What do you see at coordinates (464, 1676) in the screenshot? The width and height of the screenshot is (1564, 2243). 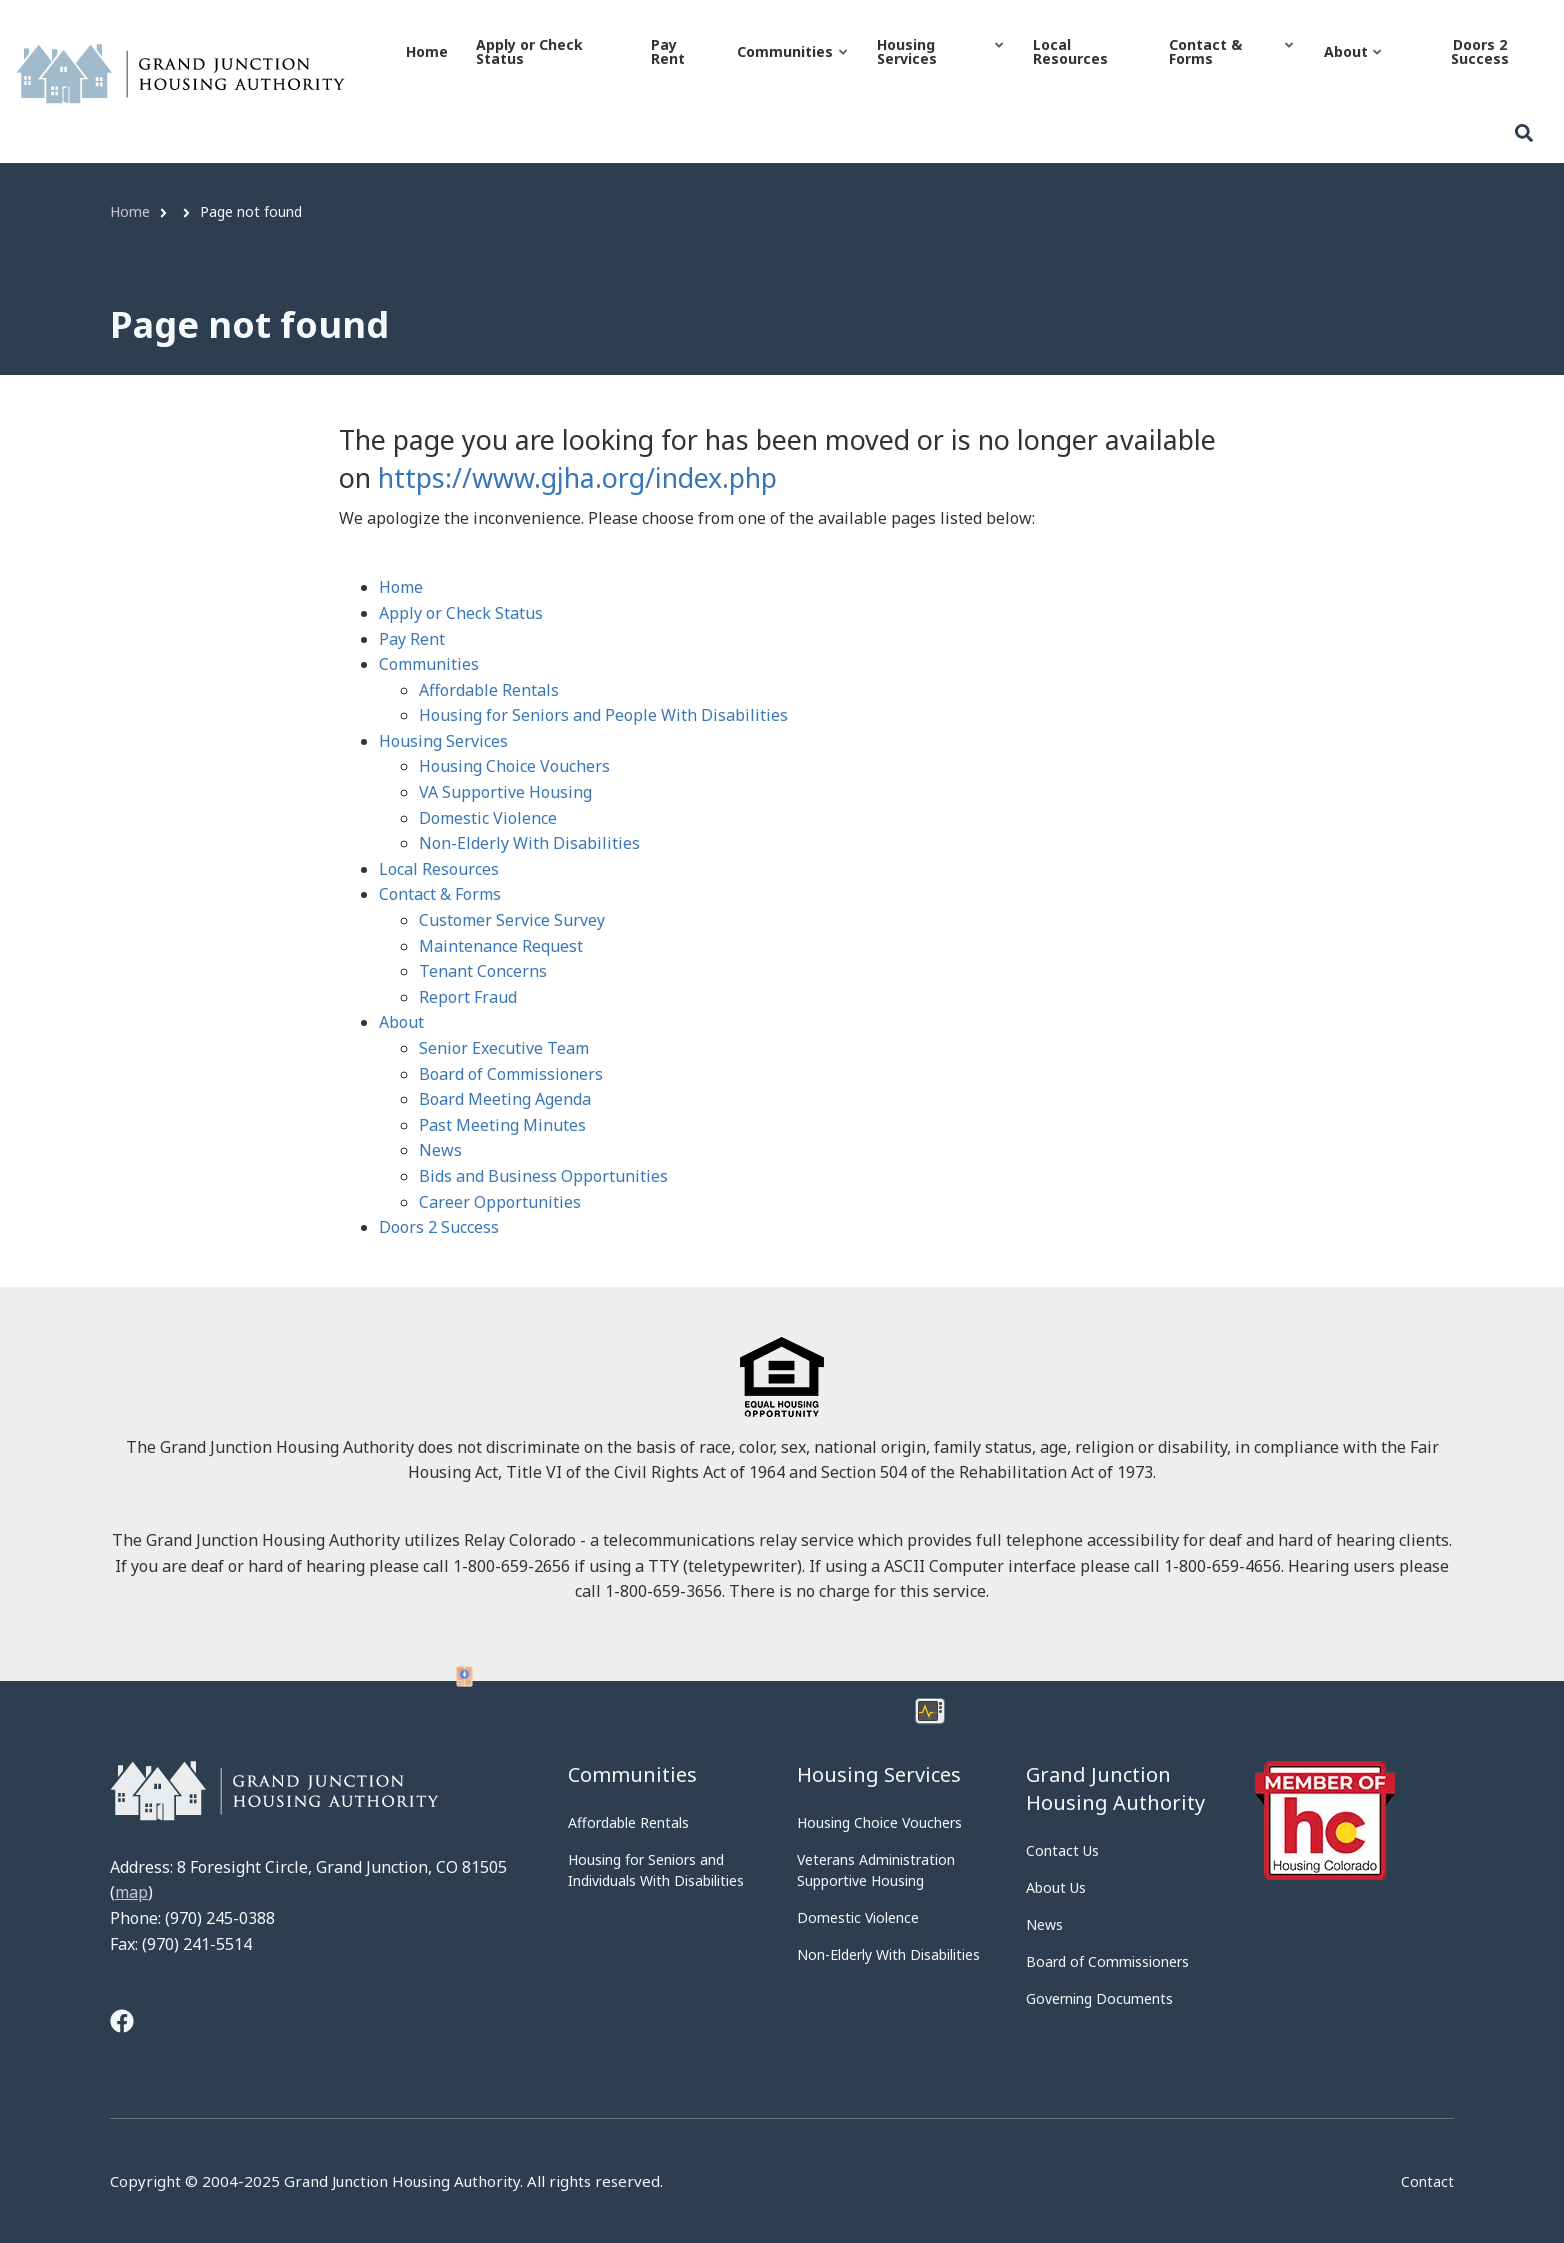 I see `downloading a software package or update` at bounding box center [464, 1676].